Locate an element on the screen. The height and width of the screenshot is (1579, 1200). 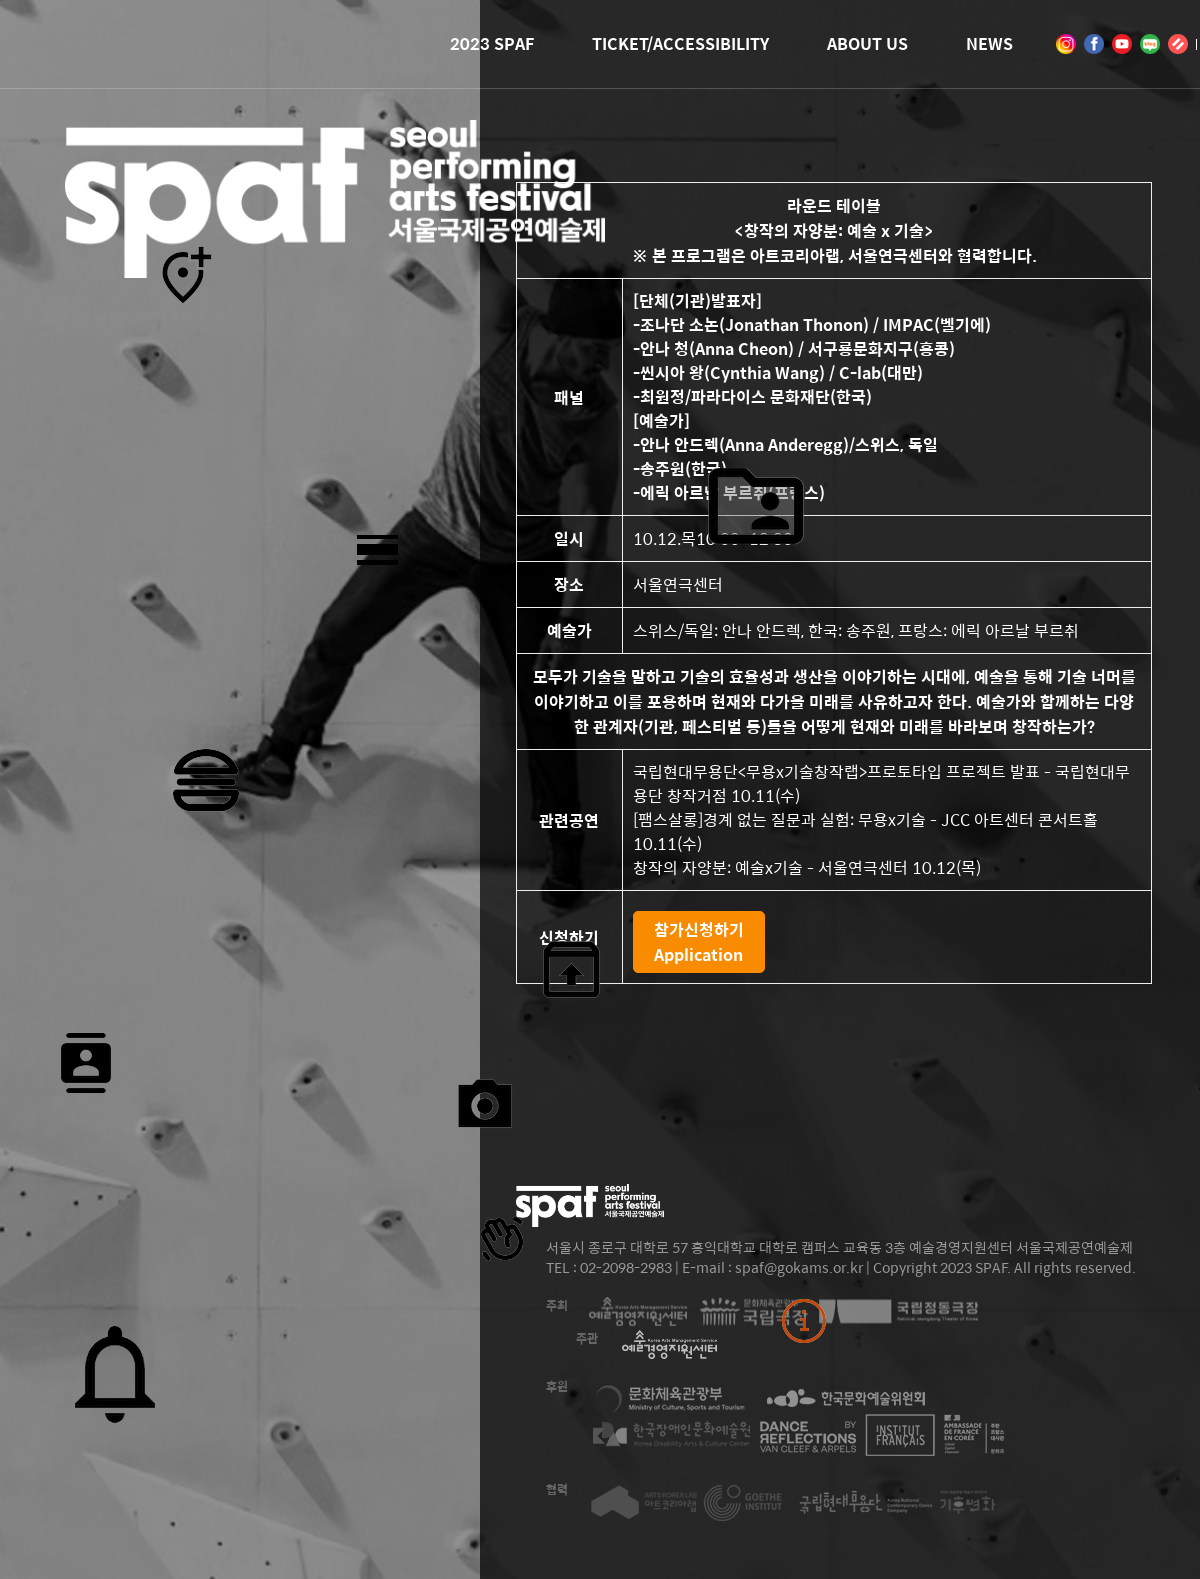
open navigation menu is located at coordinates (206, 782).